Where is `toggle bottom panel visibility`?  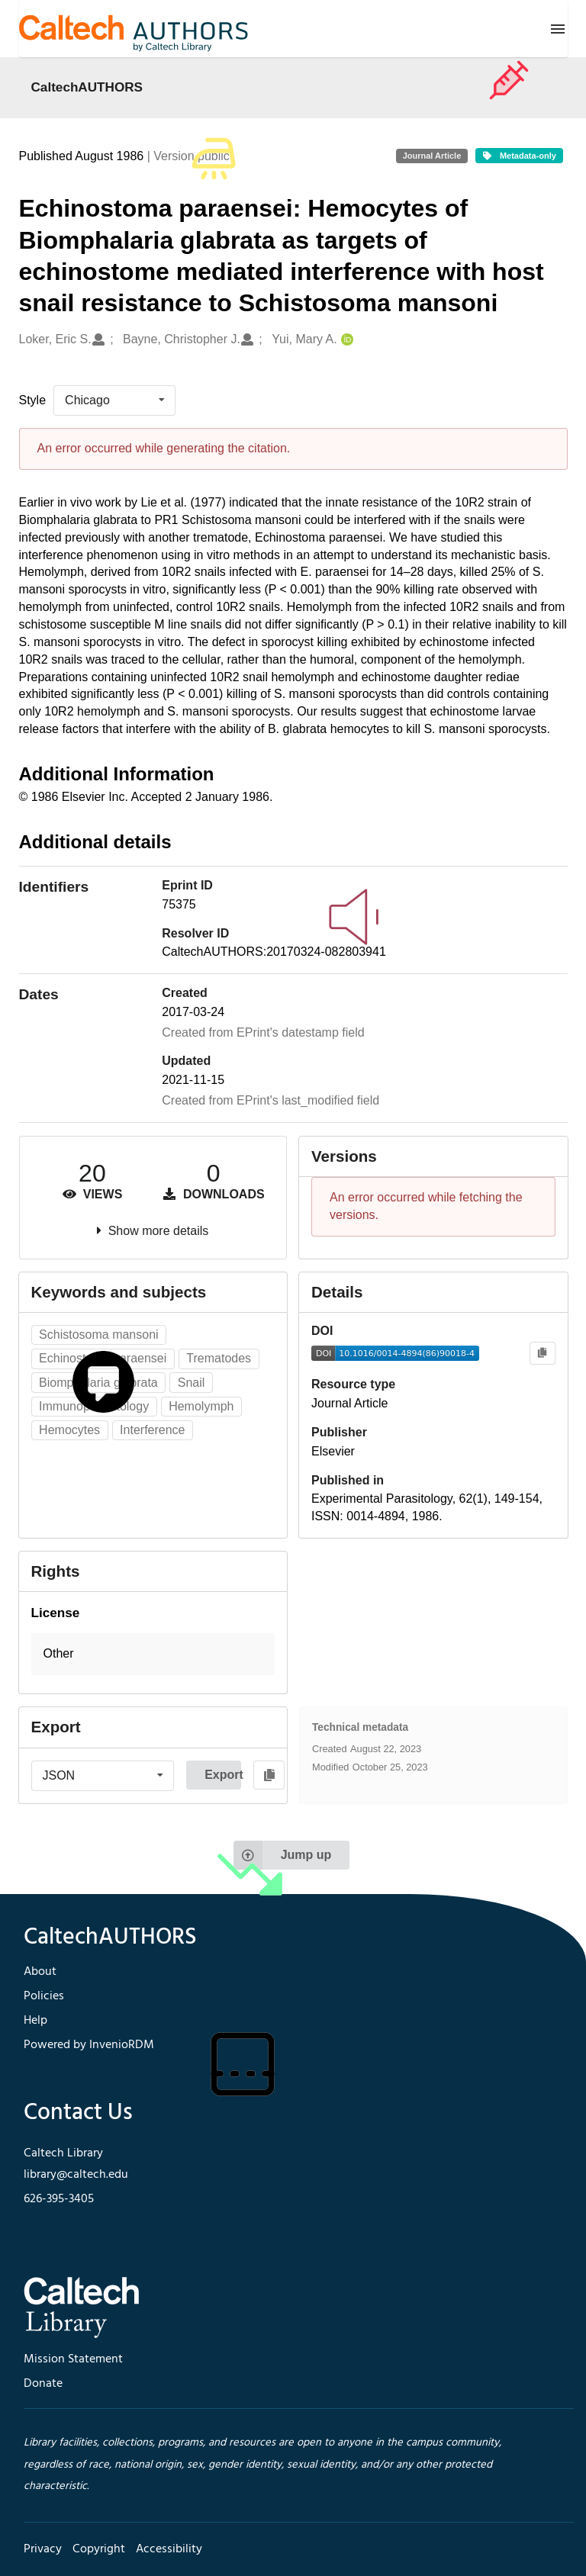 toggle bottom panel visibility is located at coordinates (243, 2064).